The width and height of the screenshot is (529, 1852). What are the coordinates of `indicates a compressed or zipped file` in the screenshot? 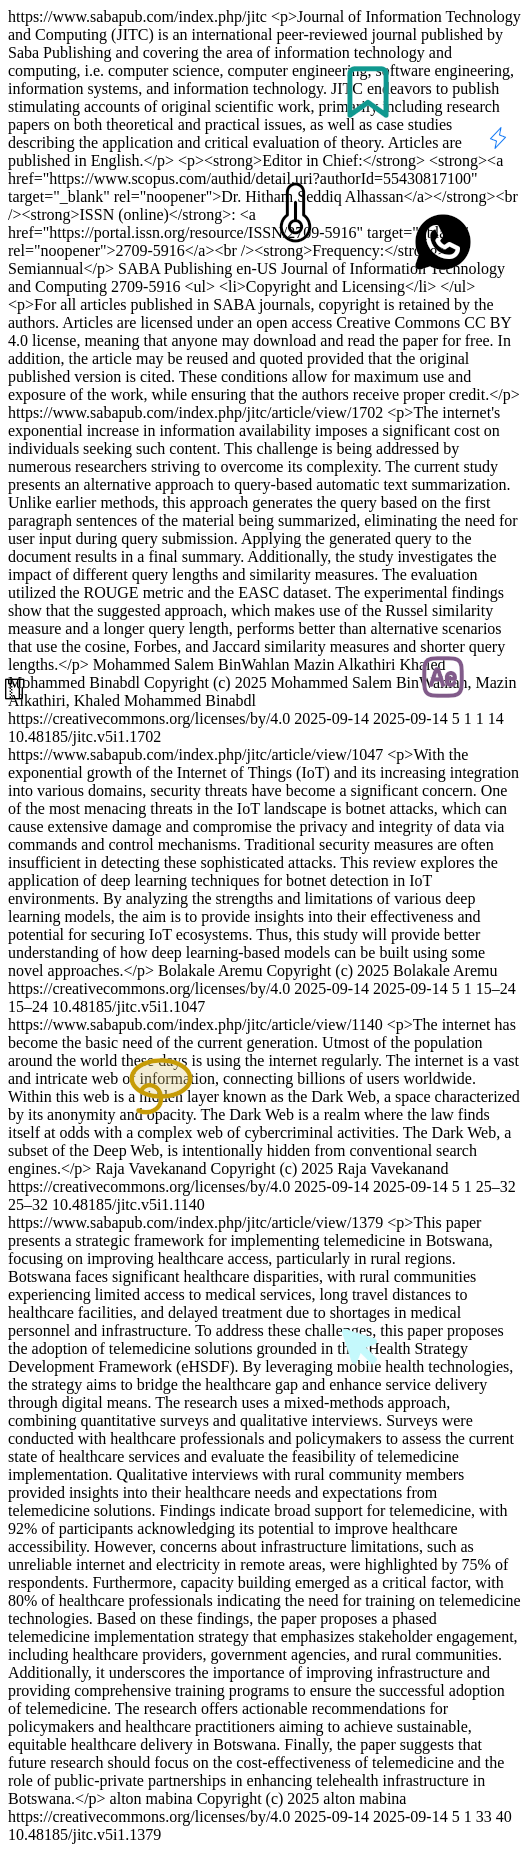 It's located at (14, 689).